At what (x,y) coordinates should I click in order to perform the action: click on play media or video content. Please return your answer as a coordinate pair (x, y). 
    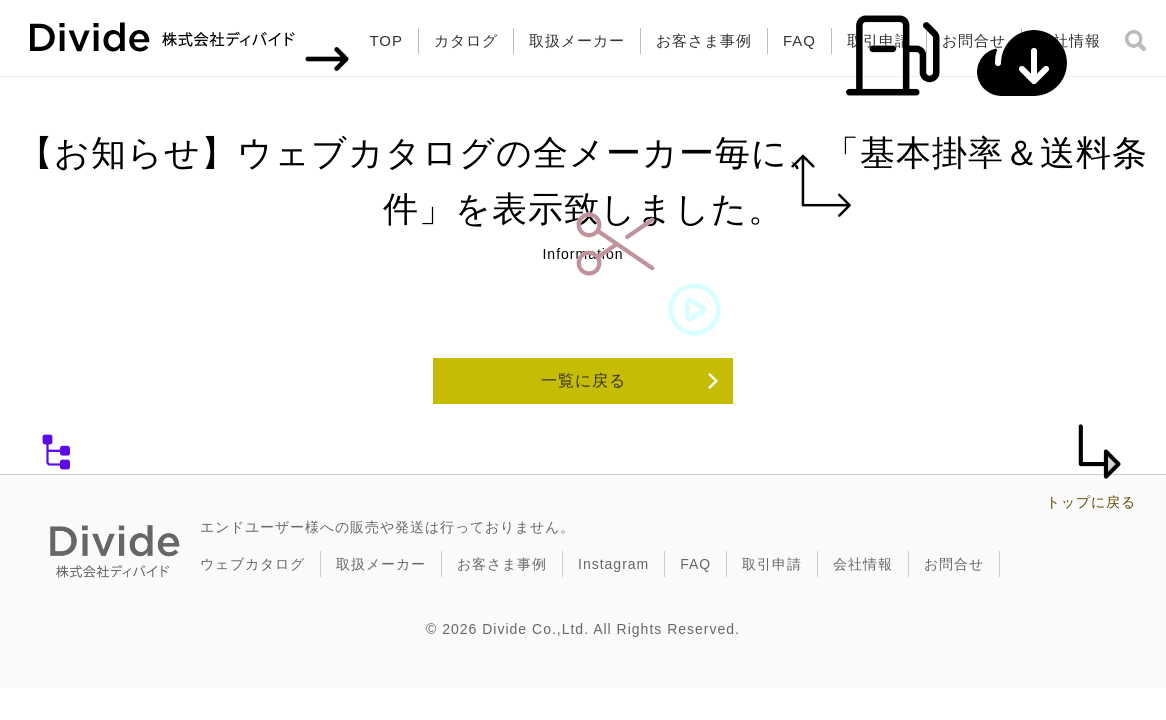
    Looking at the image, I should click on (694, 309).